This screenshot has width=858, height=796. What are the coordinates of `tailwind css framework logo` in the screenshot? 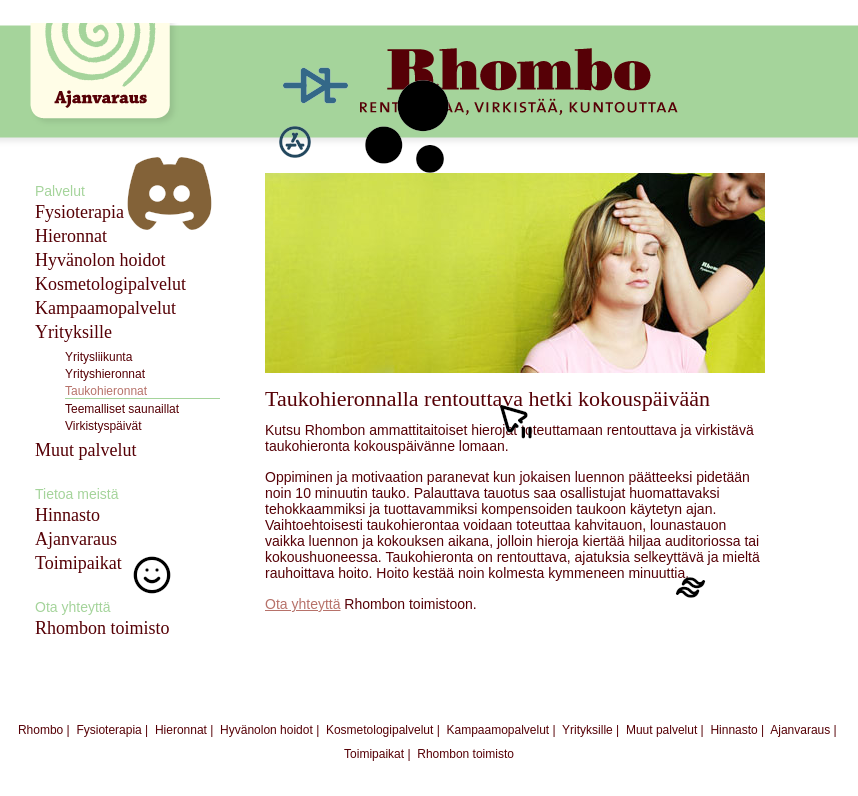 It's located at (690, 587).